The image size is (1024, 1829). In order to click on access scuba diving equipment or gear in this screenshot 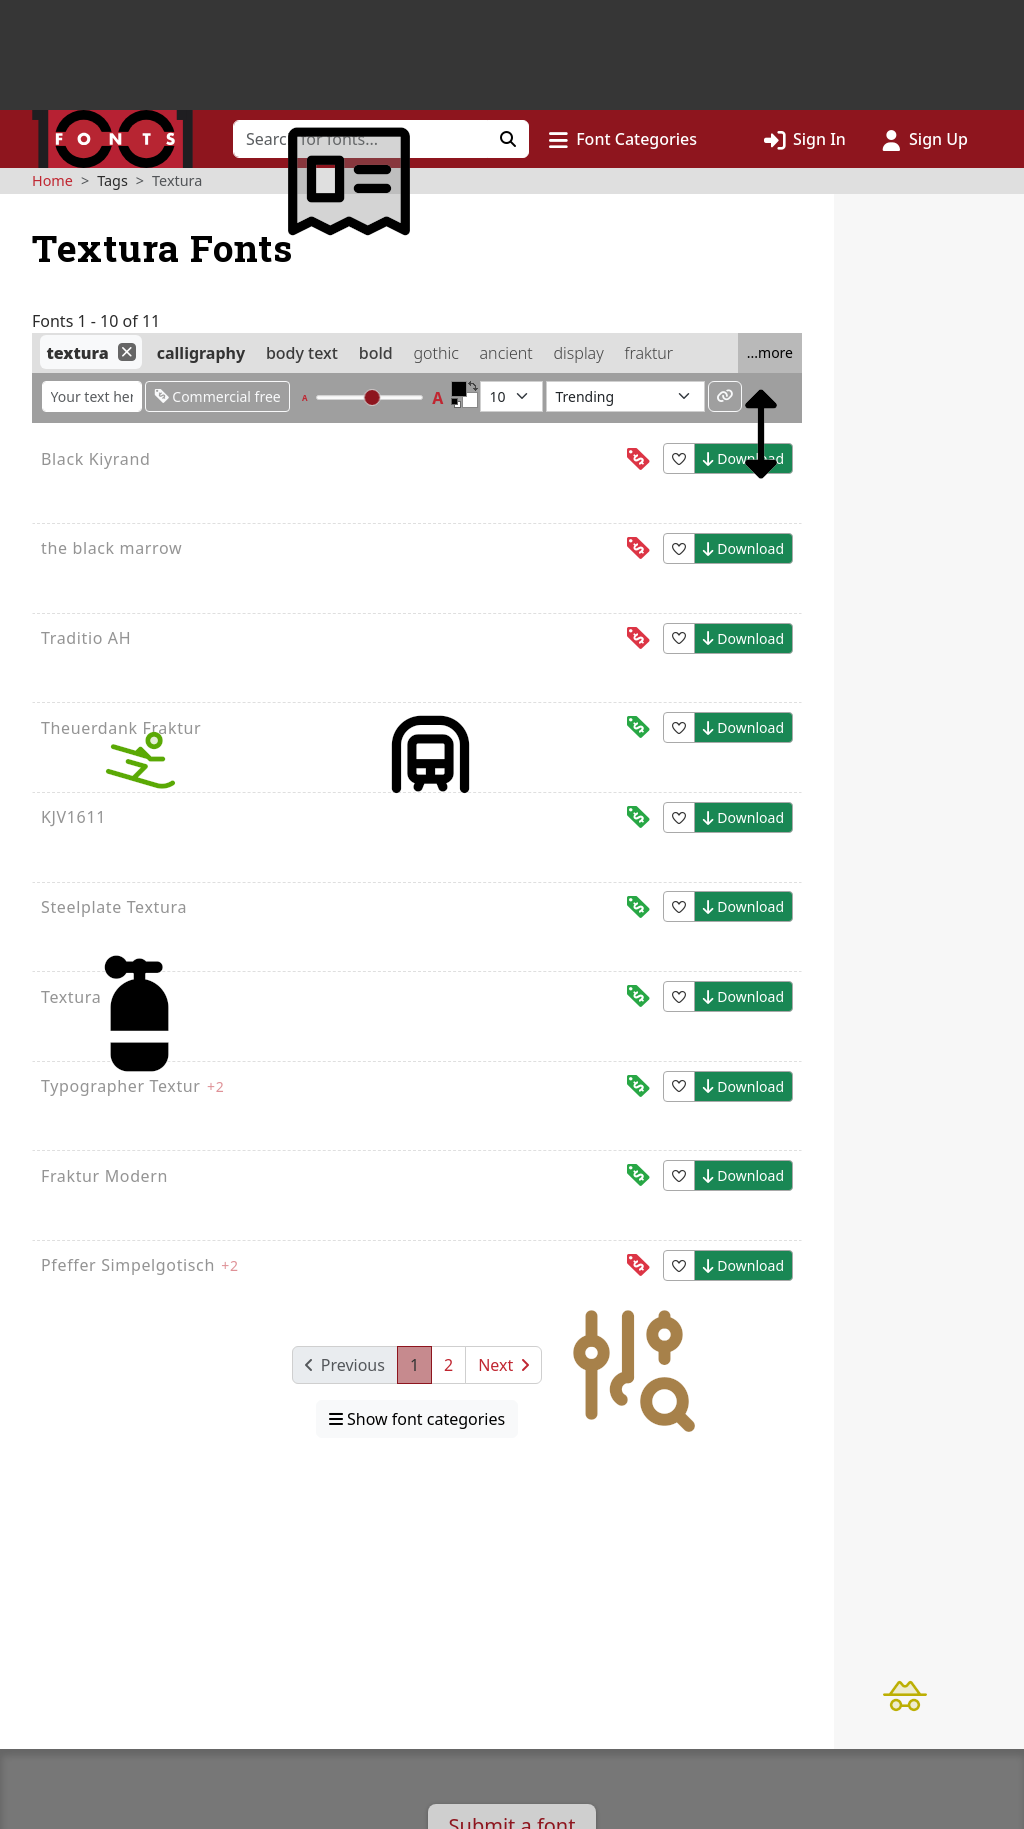, I will do `click(139, 1013)`.